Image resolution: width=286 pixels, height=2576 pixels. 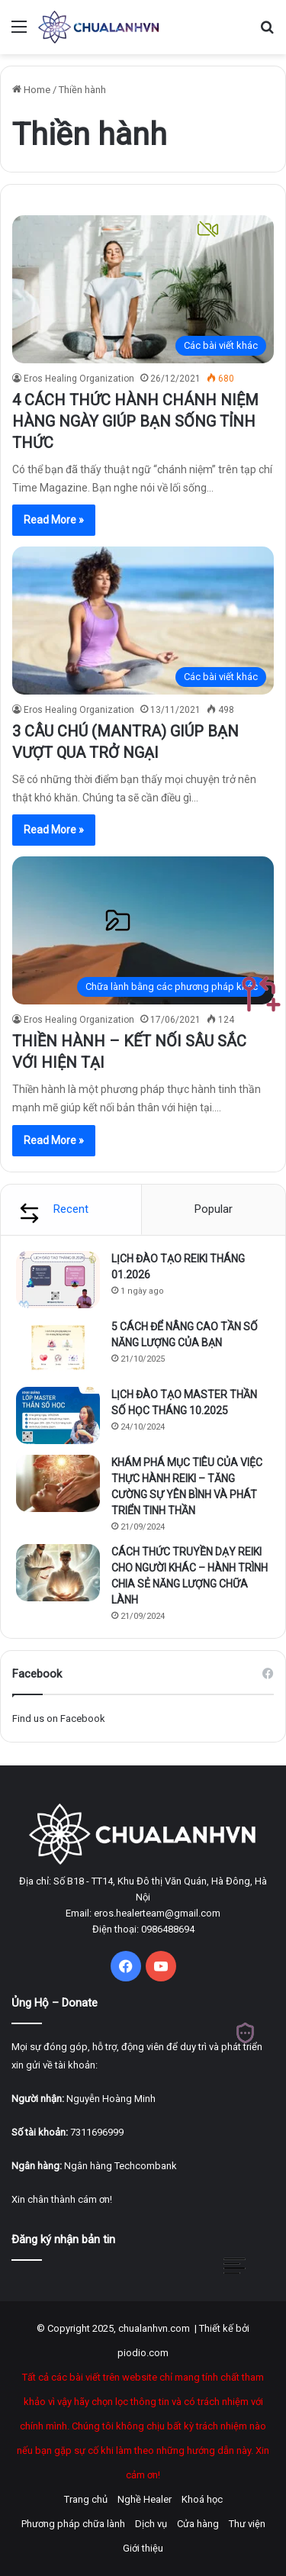 I want to click on create a new pull request, so click(x=261, y=994).